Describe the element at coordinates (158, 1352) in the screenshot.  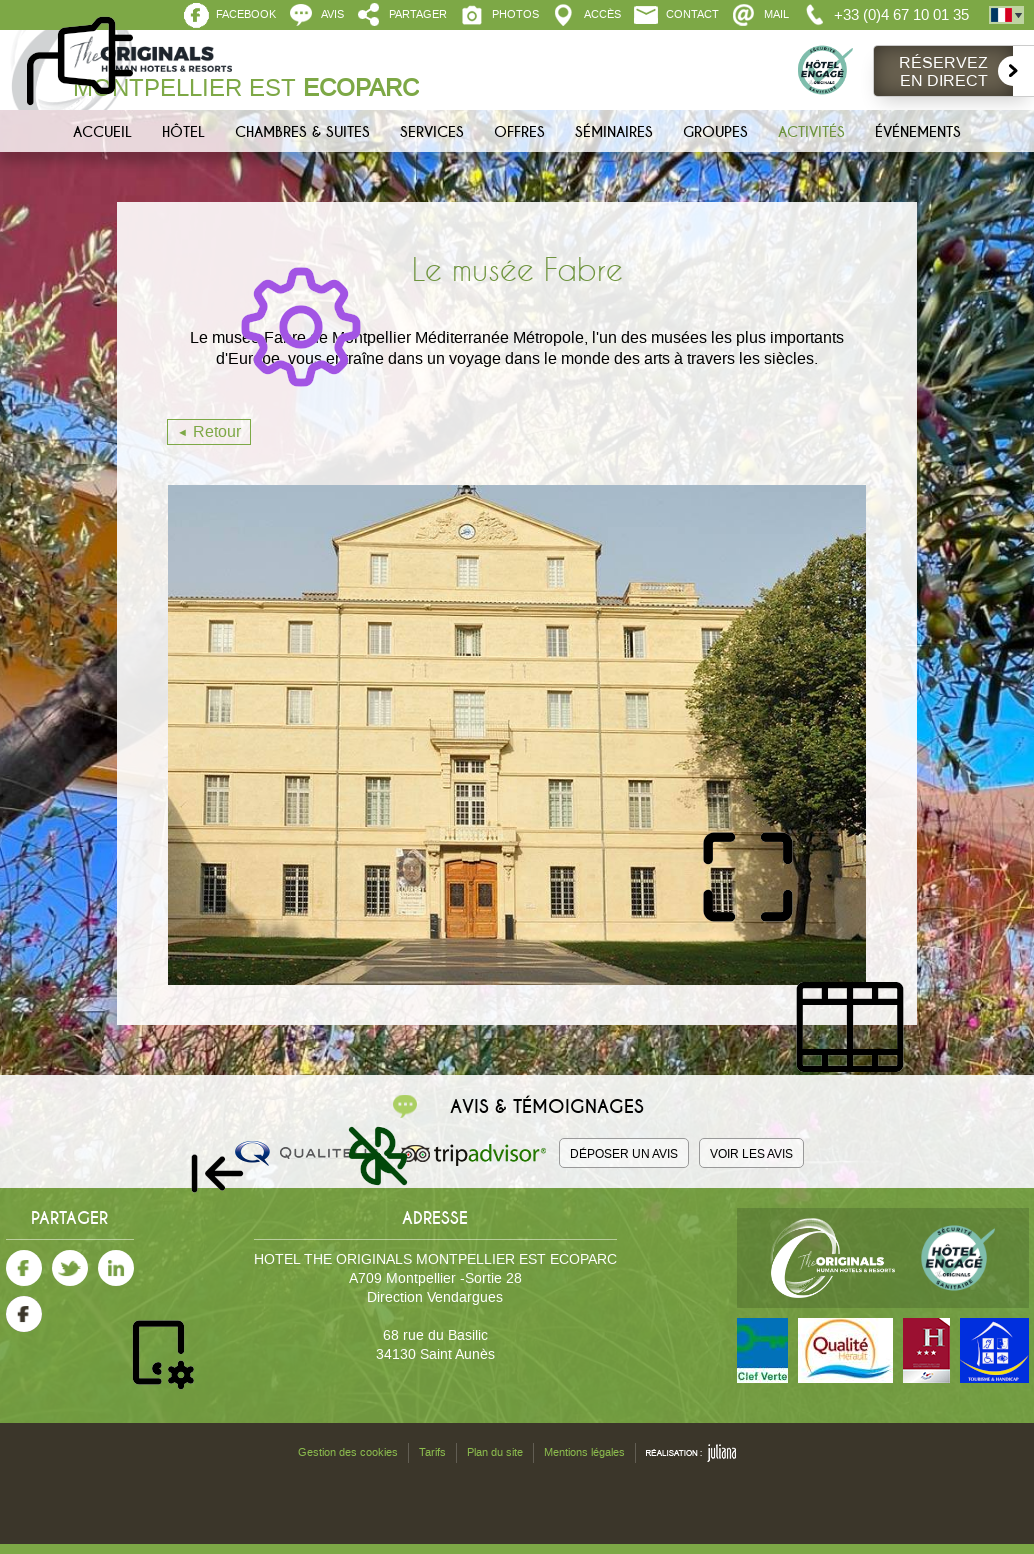
I see `access tablet device settings` at that location.